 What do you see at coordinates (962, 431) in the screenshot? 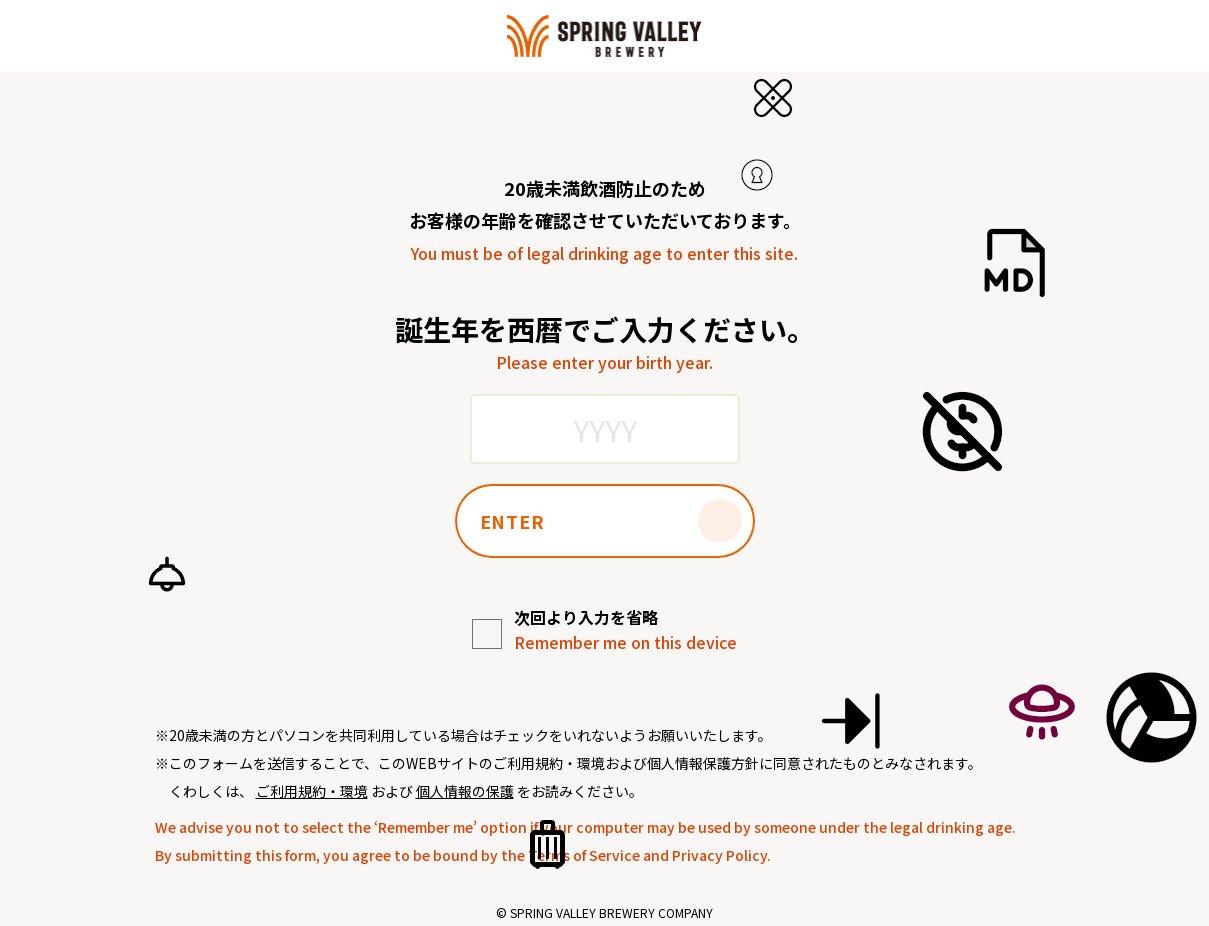
I see `indicates payment is unavailable or disabled` at bounding box center [962, 431].